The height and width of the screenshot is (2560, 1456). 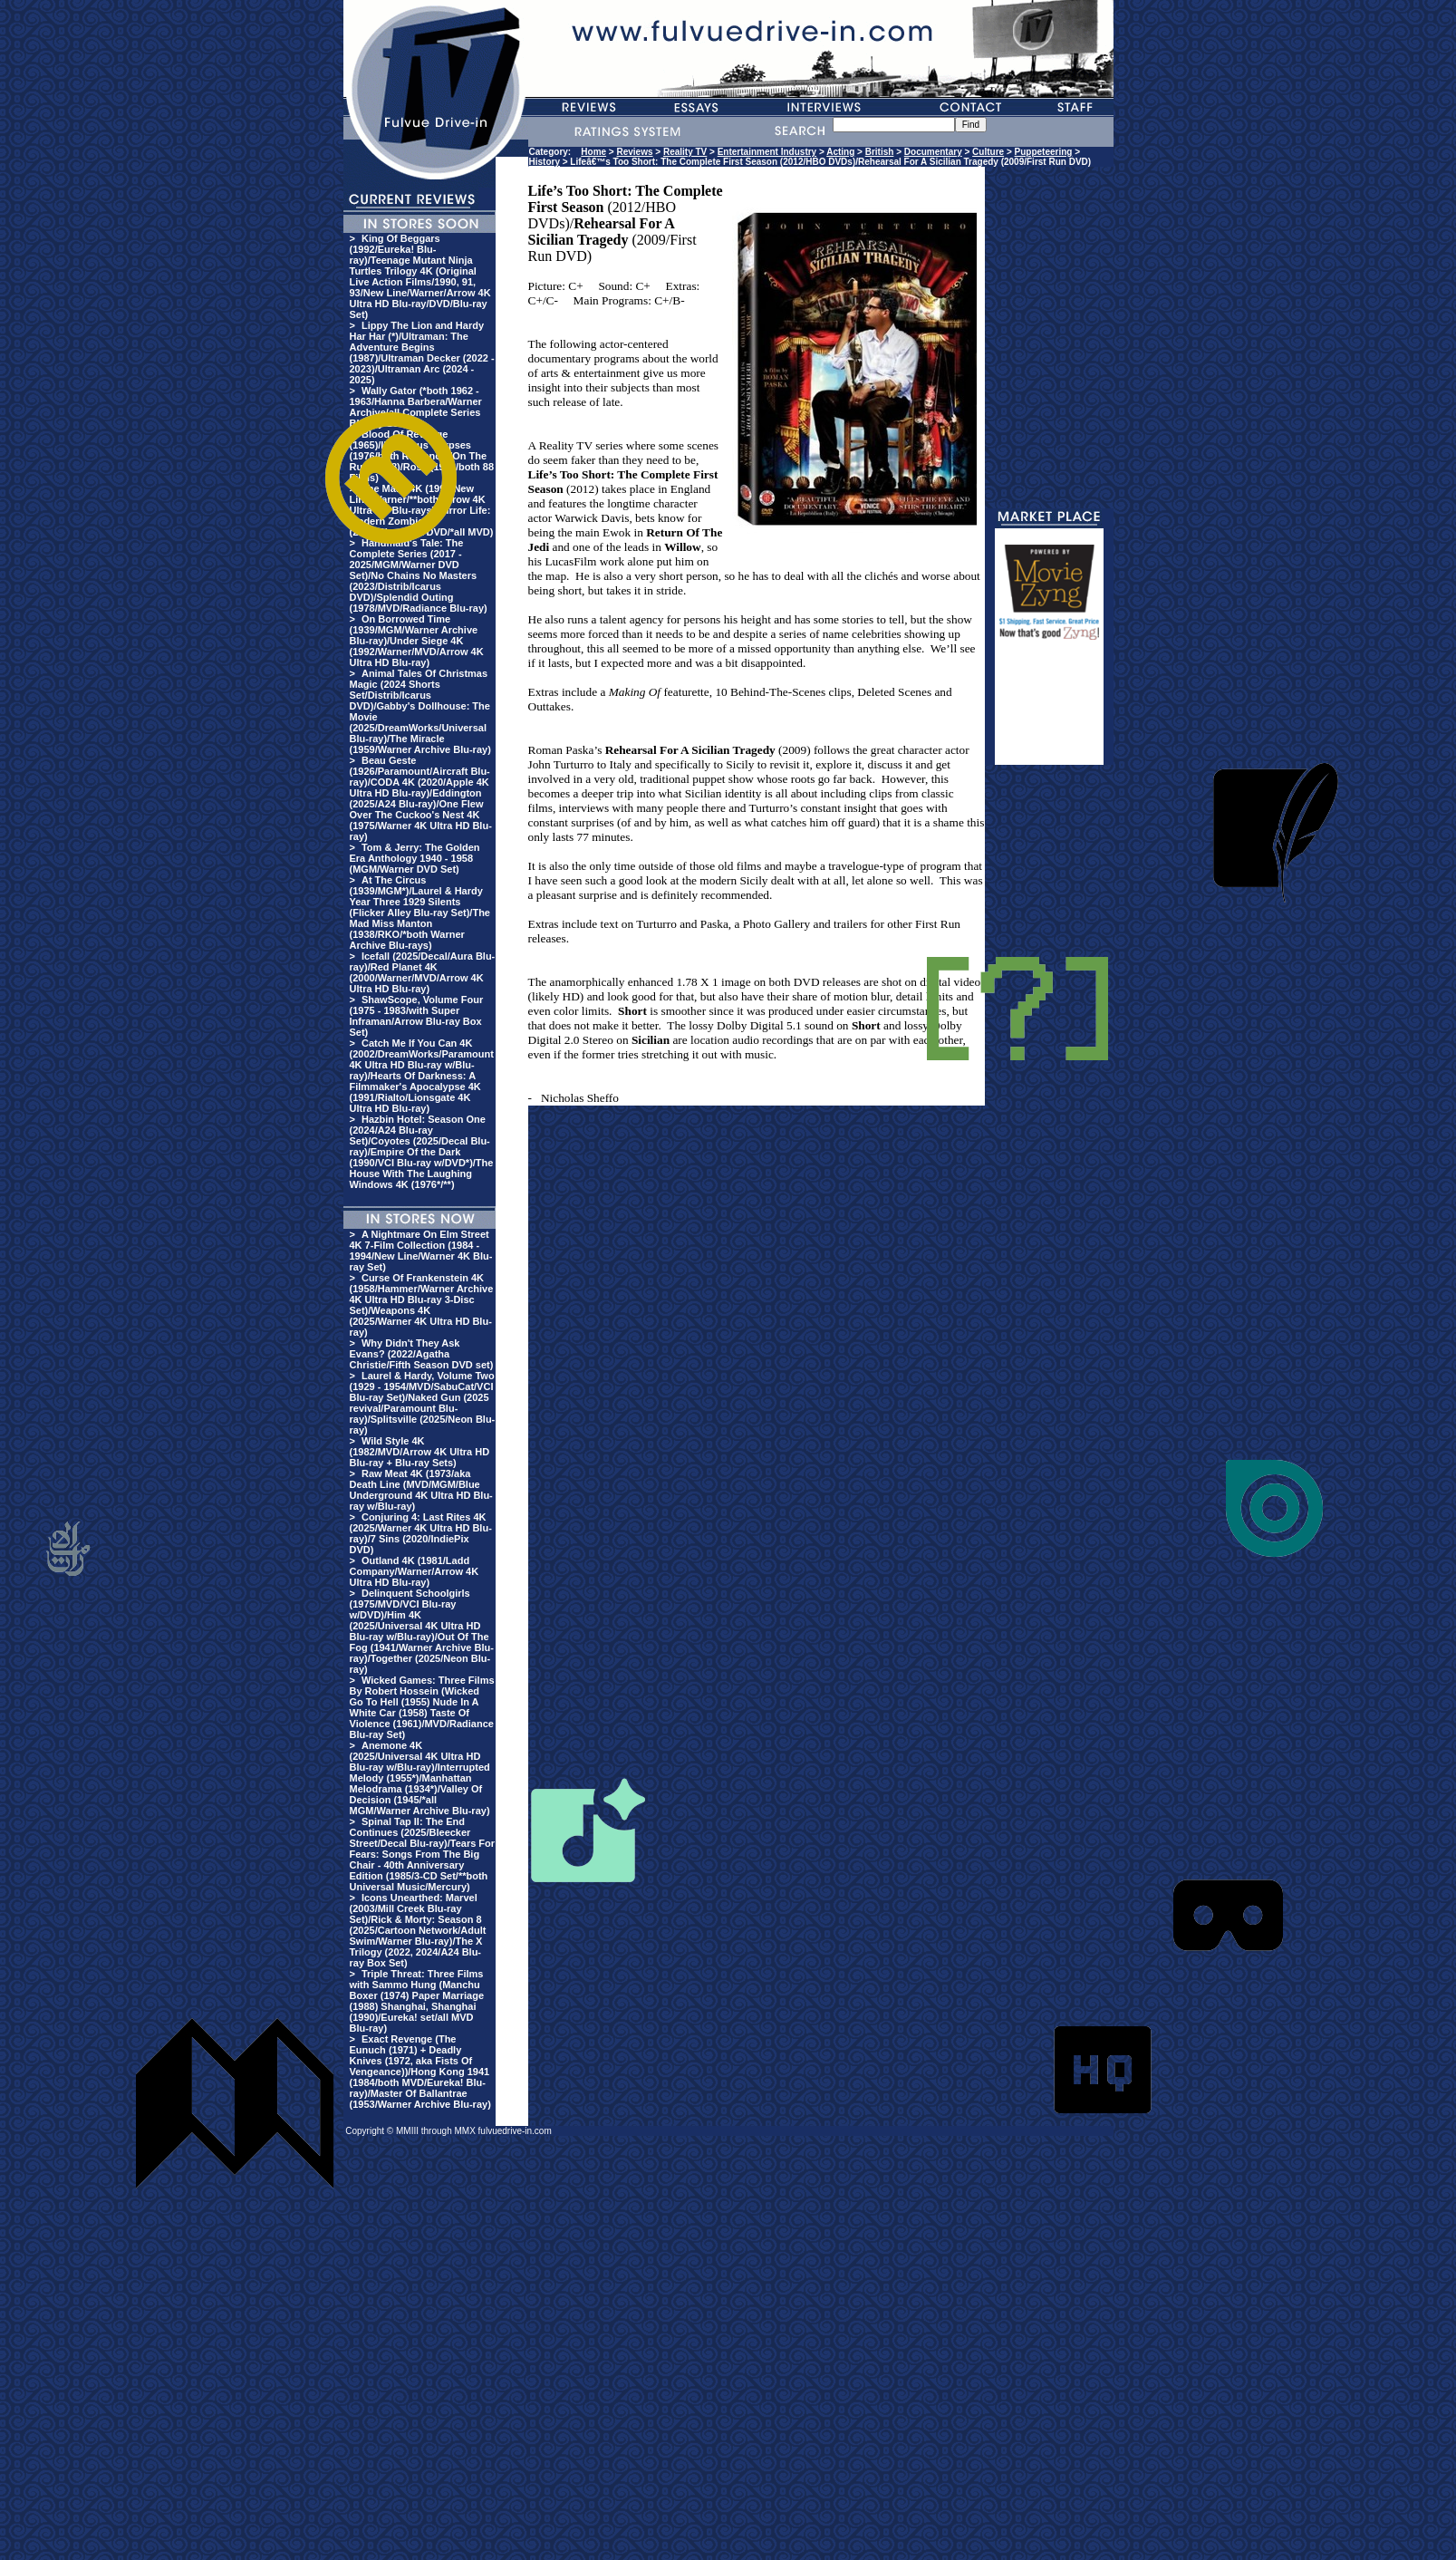 What do you see at coordinates (1228, 1915) in the screenshot?
I see `google cardboard VR viewer logo` at bounding box center [1228, 1915].